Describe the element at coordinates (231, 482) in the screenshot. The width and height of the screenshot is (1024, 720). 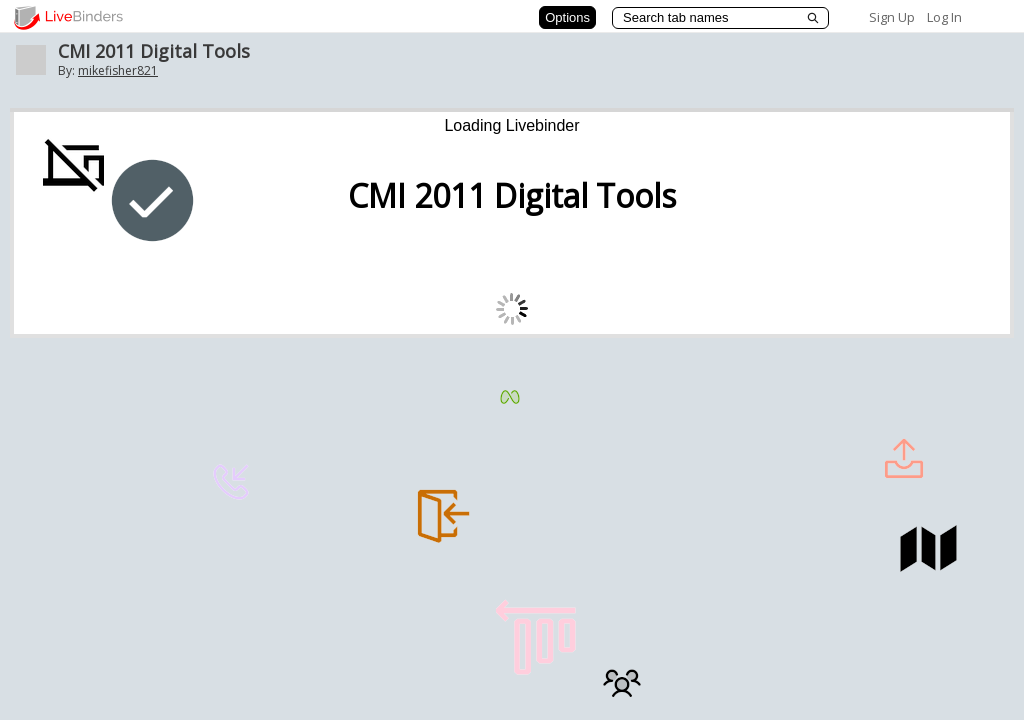
I see `indicates an incoming call` at that location.